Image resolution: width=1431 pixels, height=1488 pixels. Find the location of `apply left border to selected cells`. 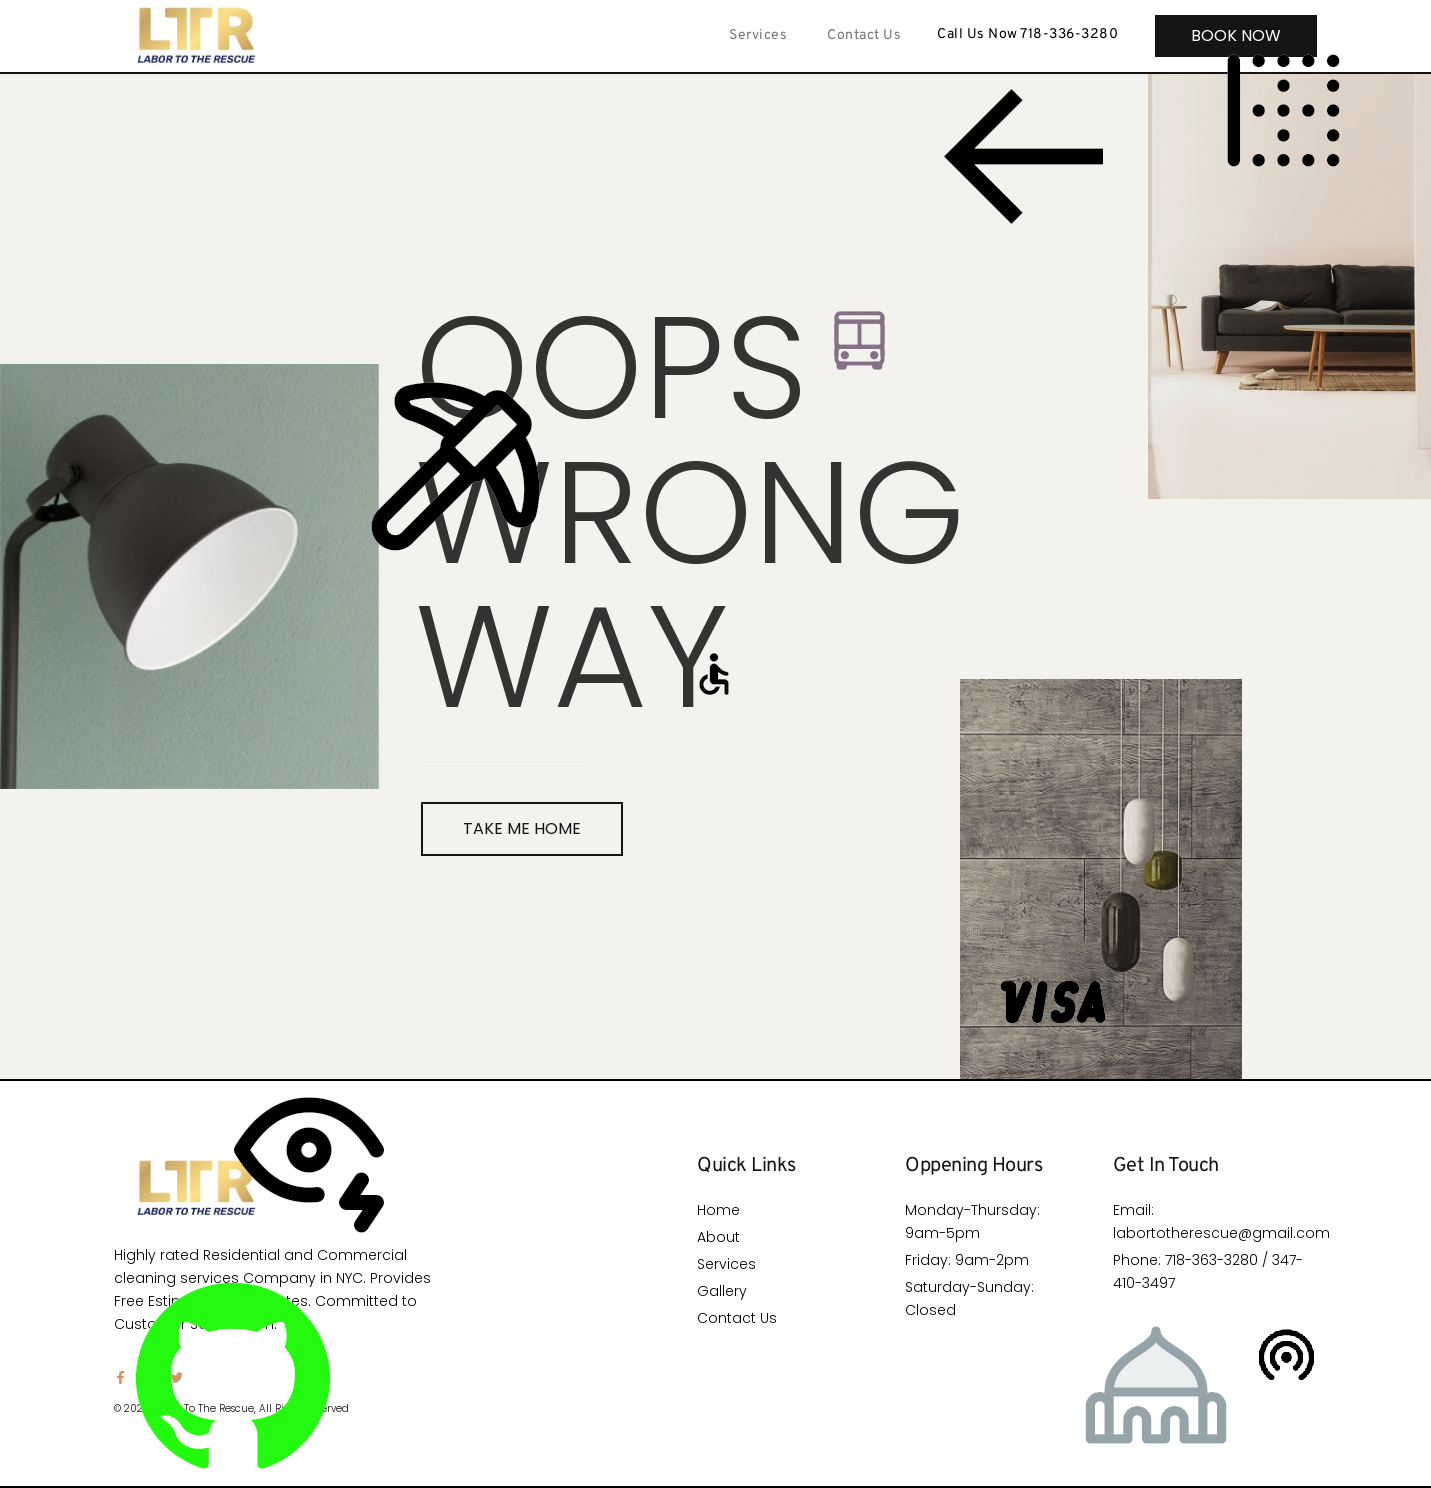

apply left border to selected cells is located at coordinates (1283, 110).